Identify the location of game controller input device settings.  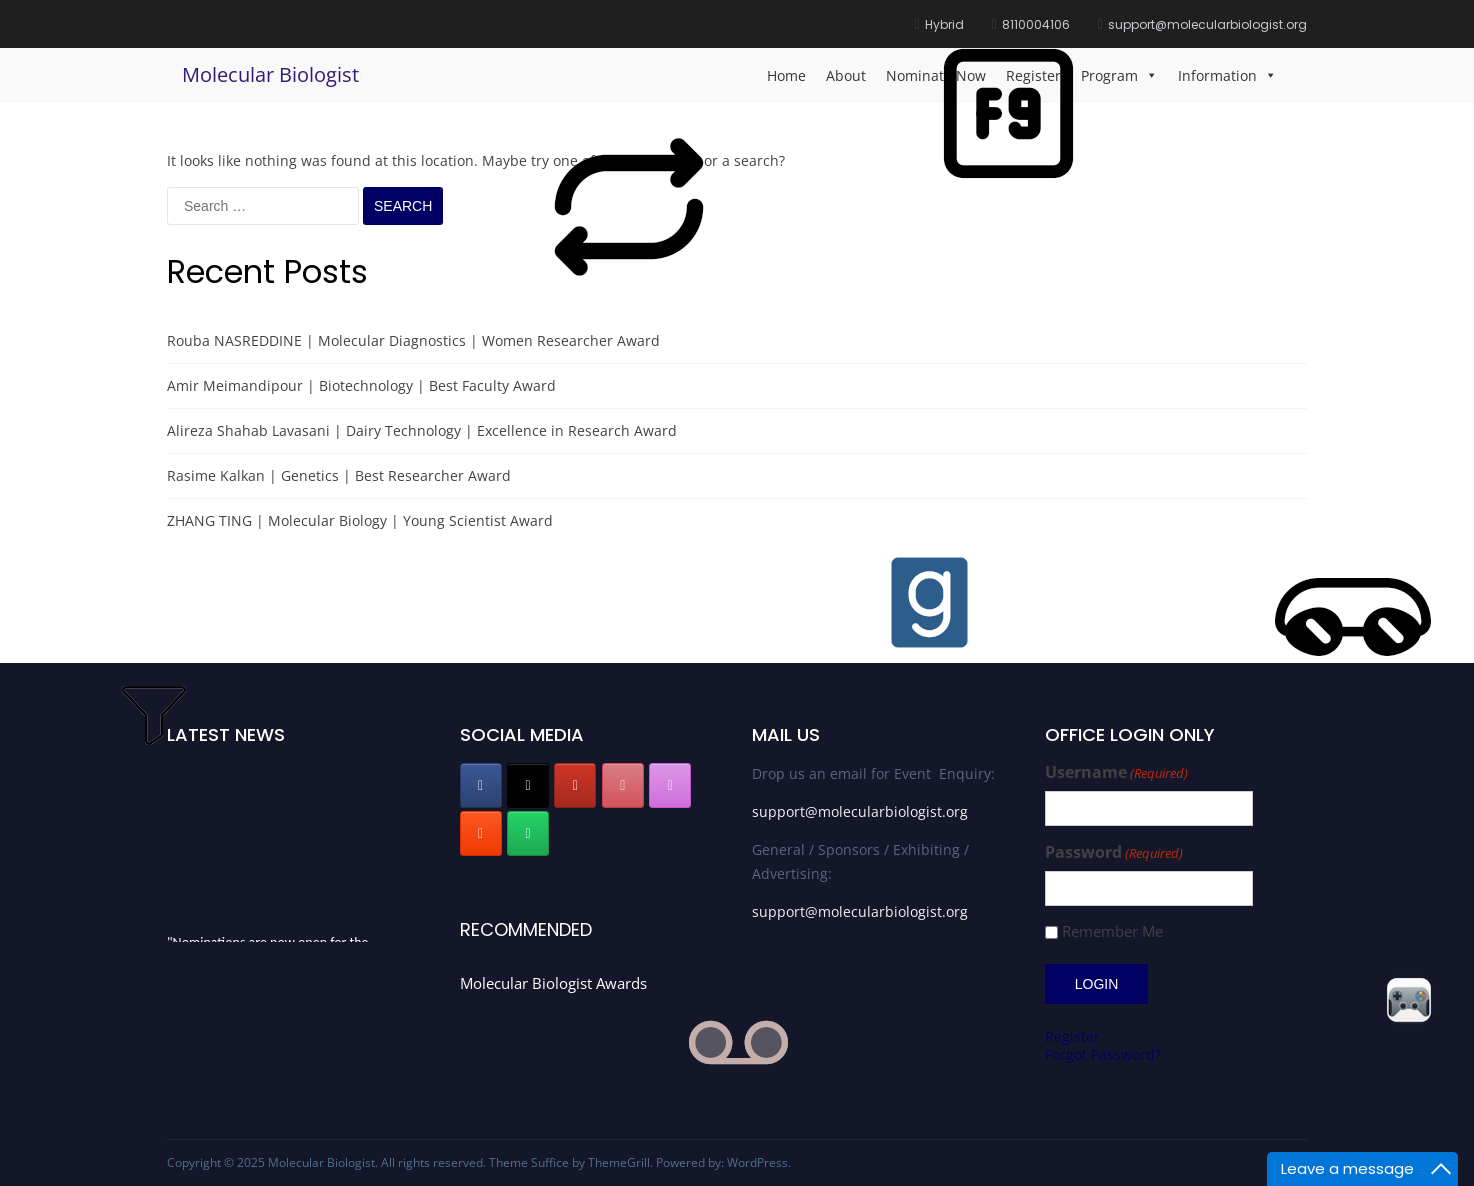
(1409, 1000).